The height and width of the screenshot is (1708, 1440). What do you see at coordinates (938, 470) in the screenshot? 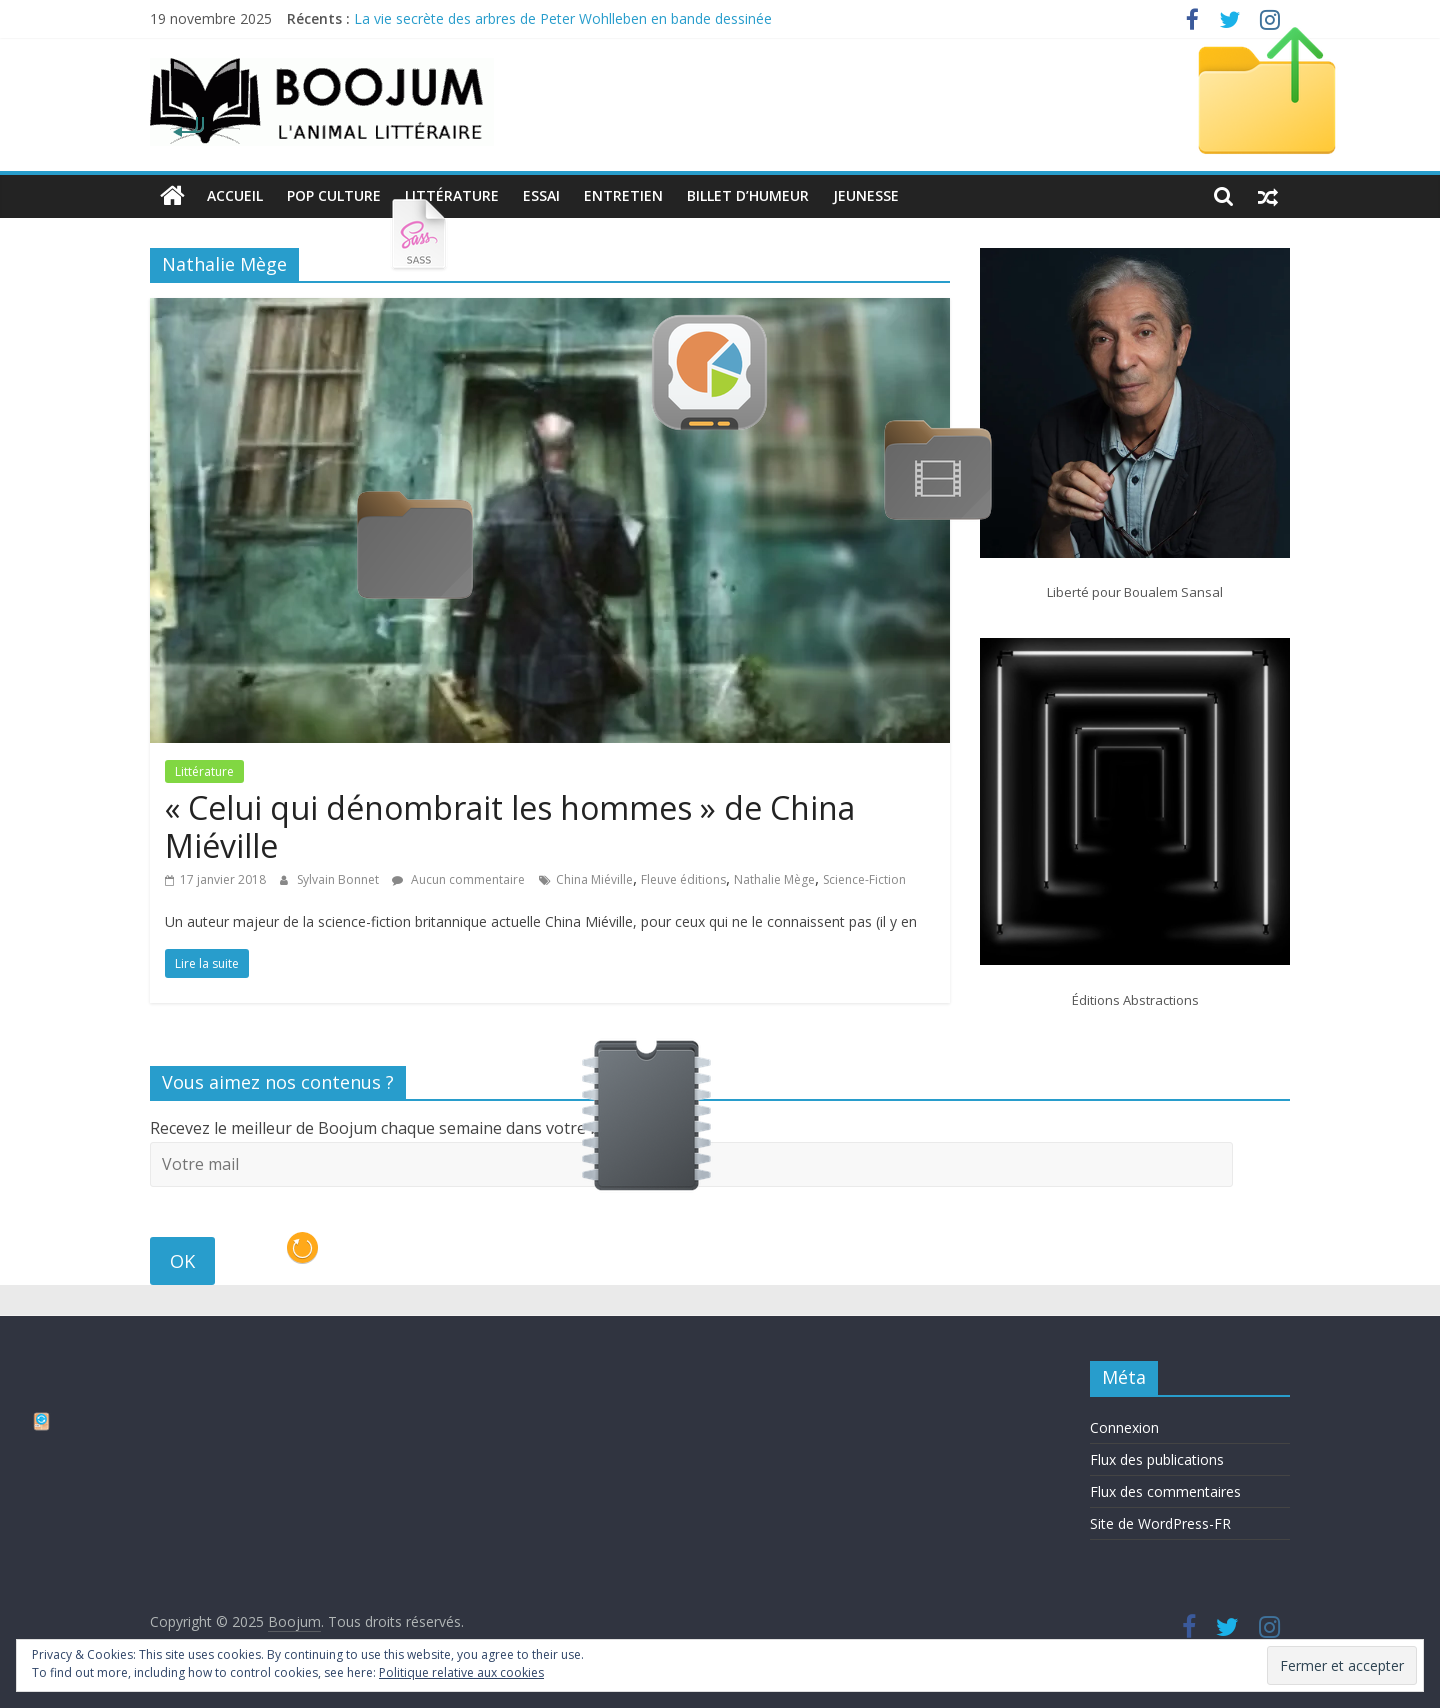
I see `open your videos folder` at bounding box center [938, 470].